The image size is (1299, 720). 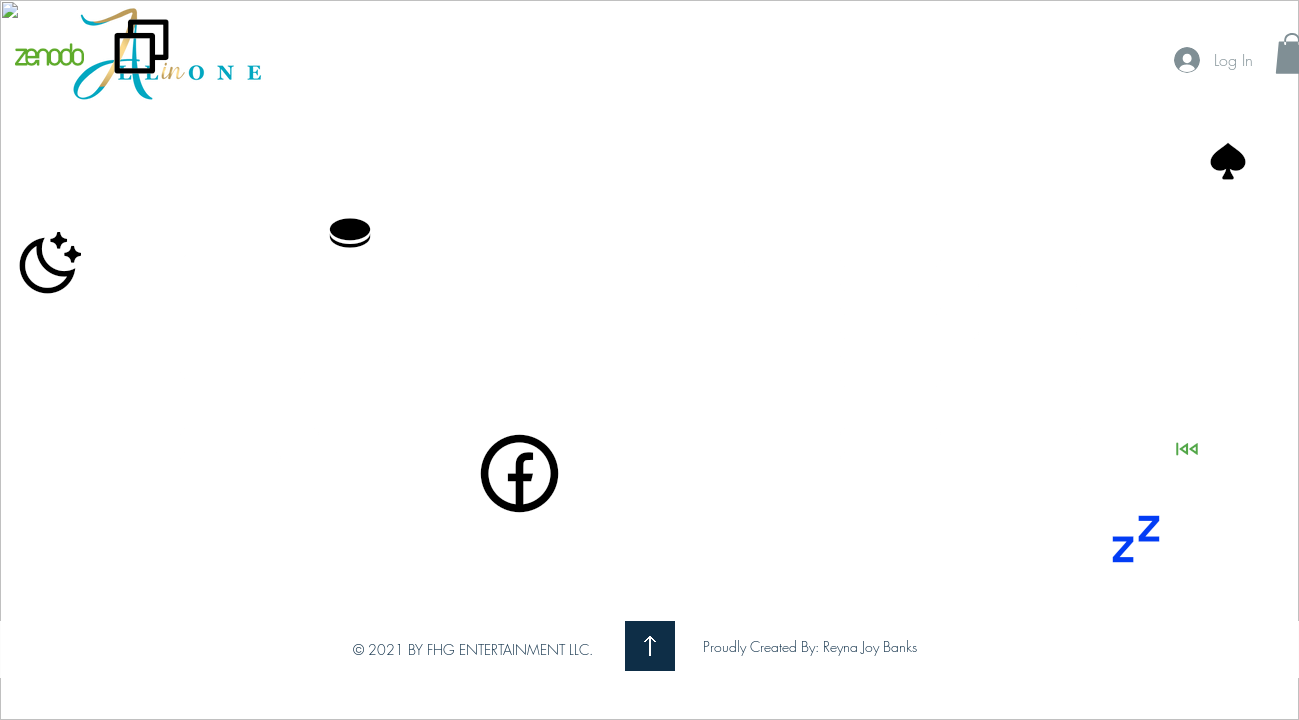 What do you see at coordinates (1187, 449) in the screenshot?
I see `skip to the beginning of the track` at bounding box center [1187, 449].